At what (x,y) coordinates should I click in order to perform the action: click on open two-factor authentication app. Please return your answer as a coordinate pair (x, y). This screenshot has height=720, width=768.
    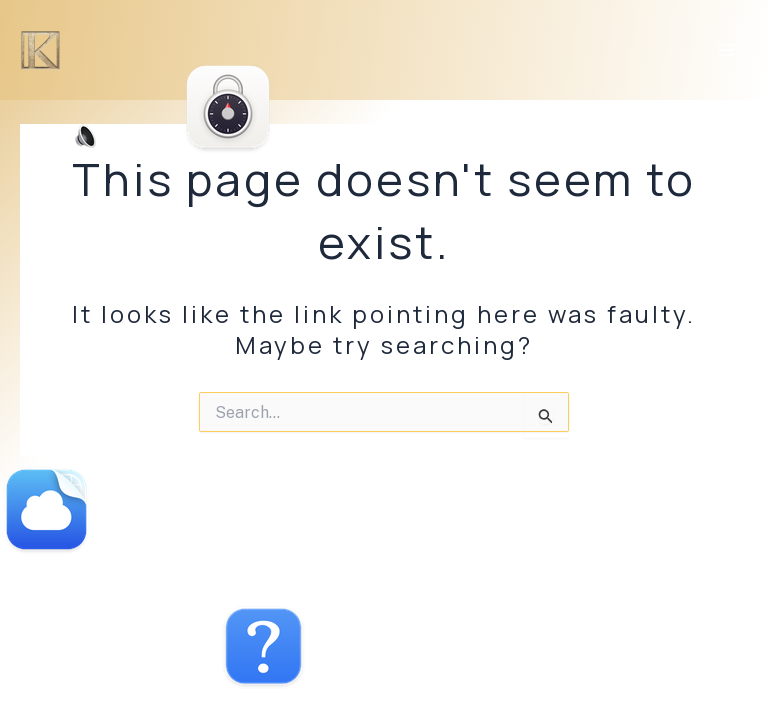
    Looking at the image, I should click on (228, 107).